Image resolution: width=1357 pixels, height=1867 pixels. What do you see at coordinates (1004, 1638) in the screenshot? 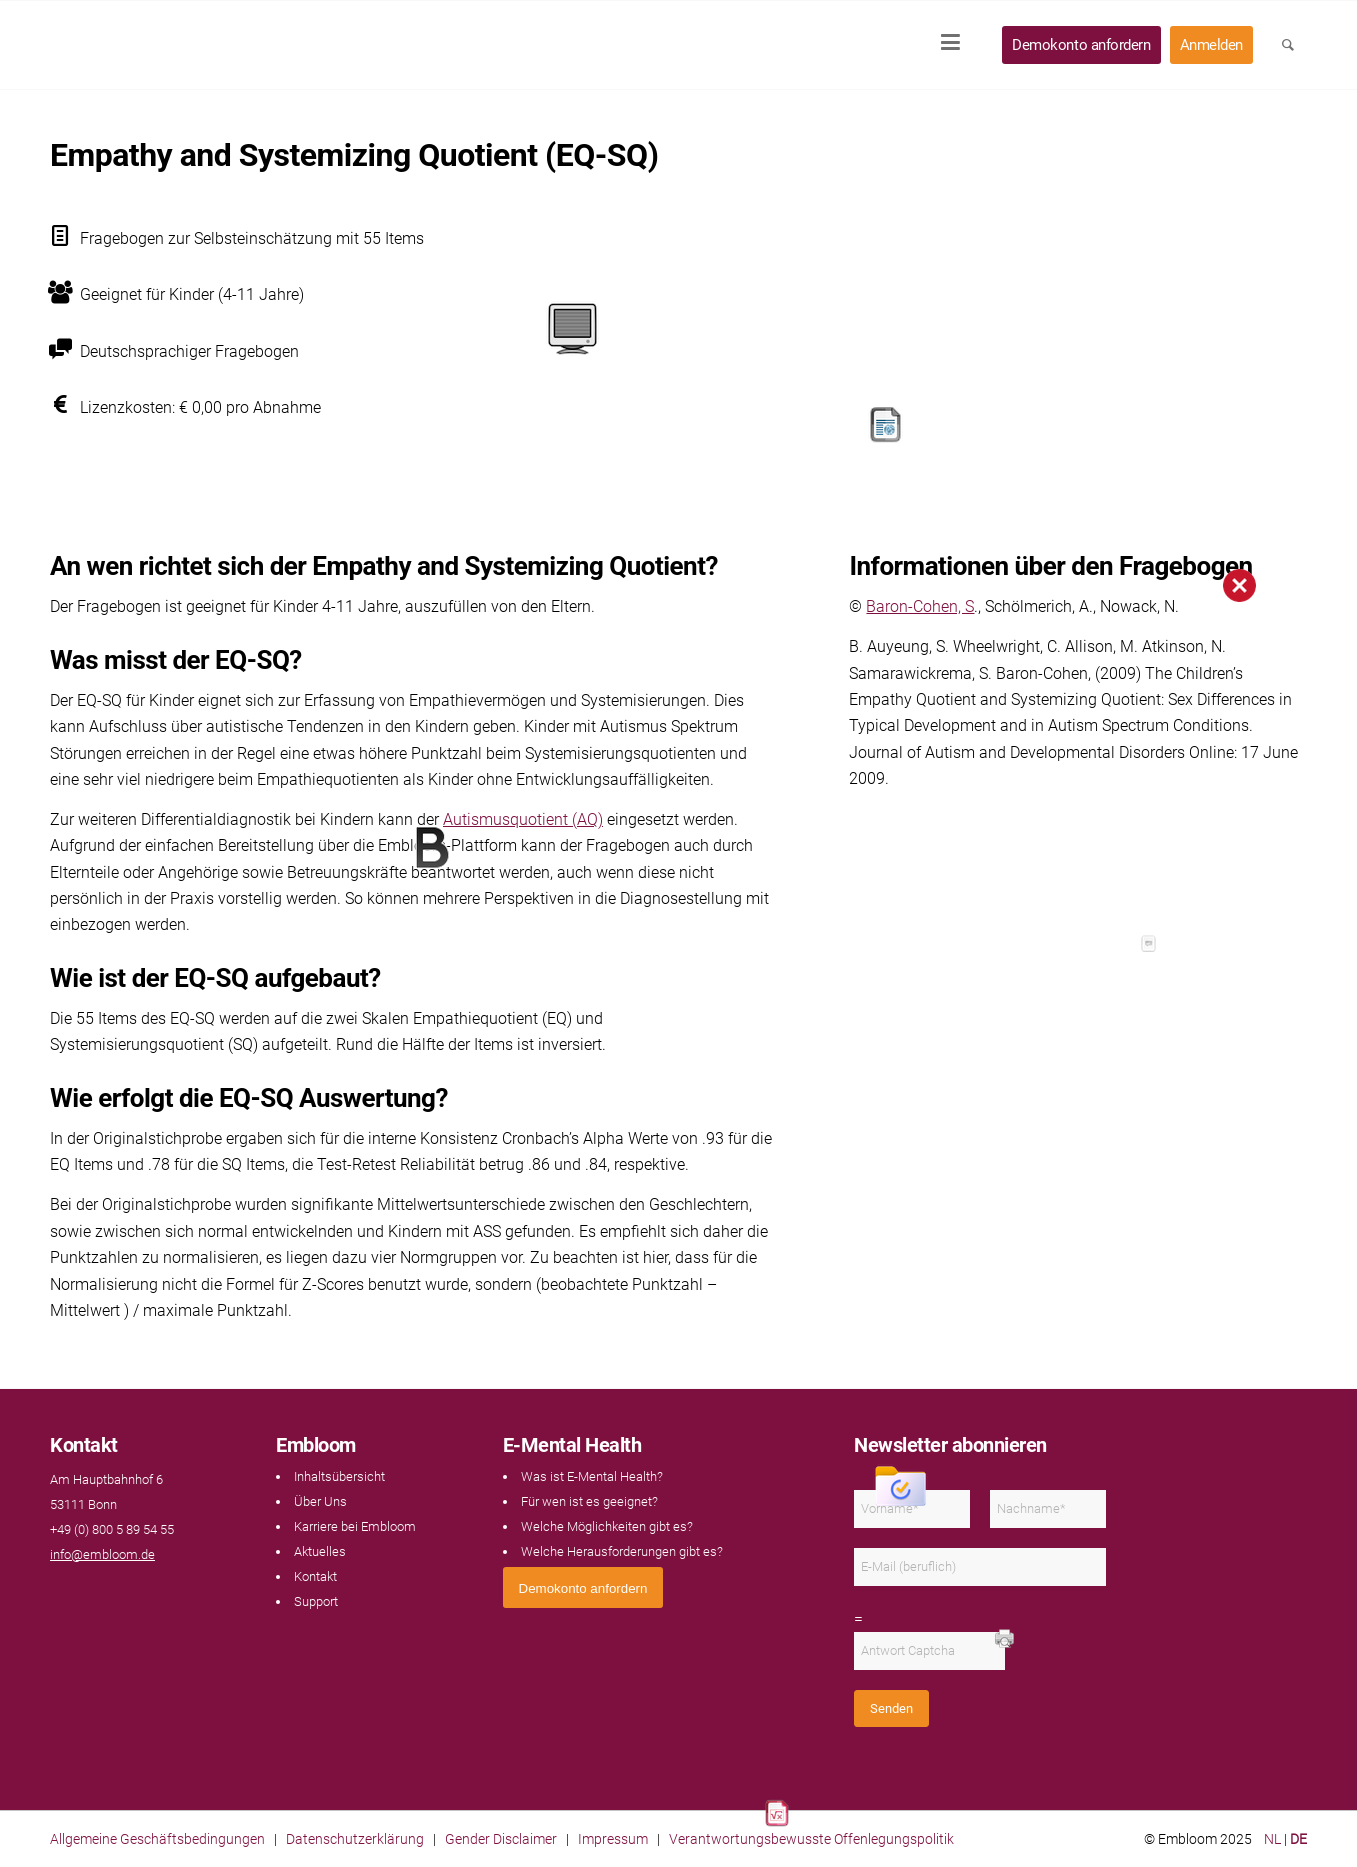
I see `preview document before printing` at bounding box center [1004, 1638].